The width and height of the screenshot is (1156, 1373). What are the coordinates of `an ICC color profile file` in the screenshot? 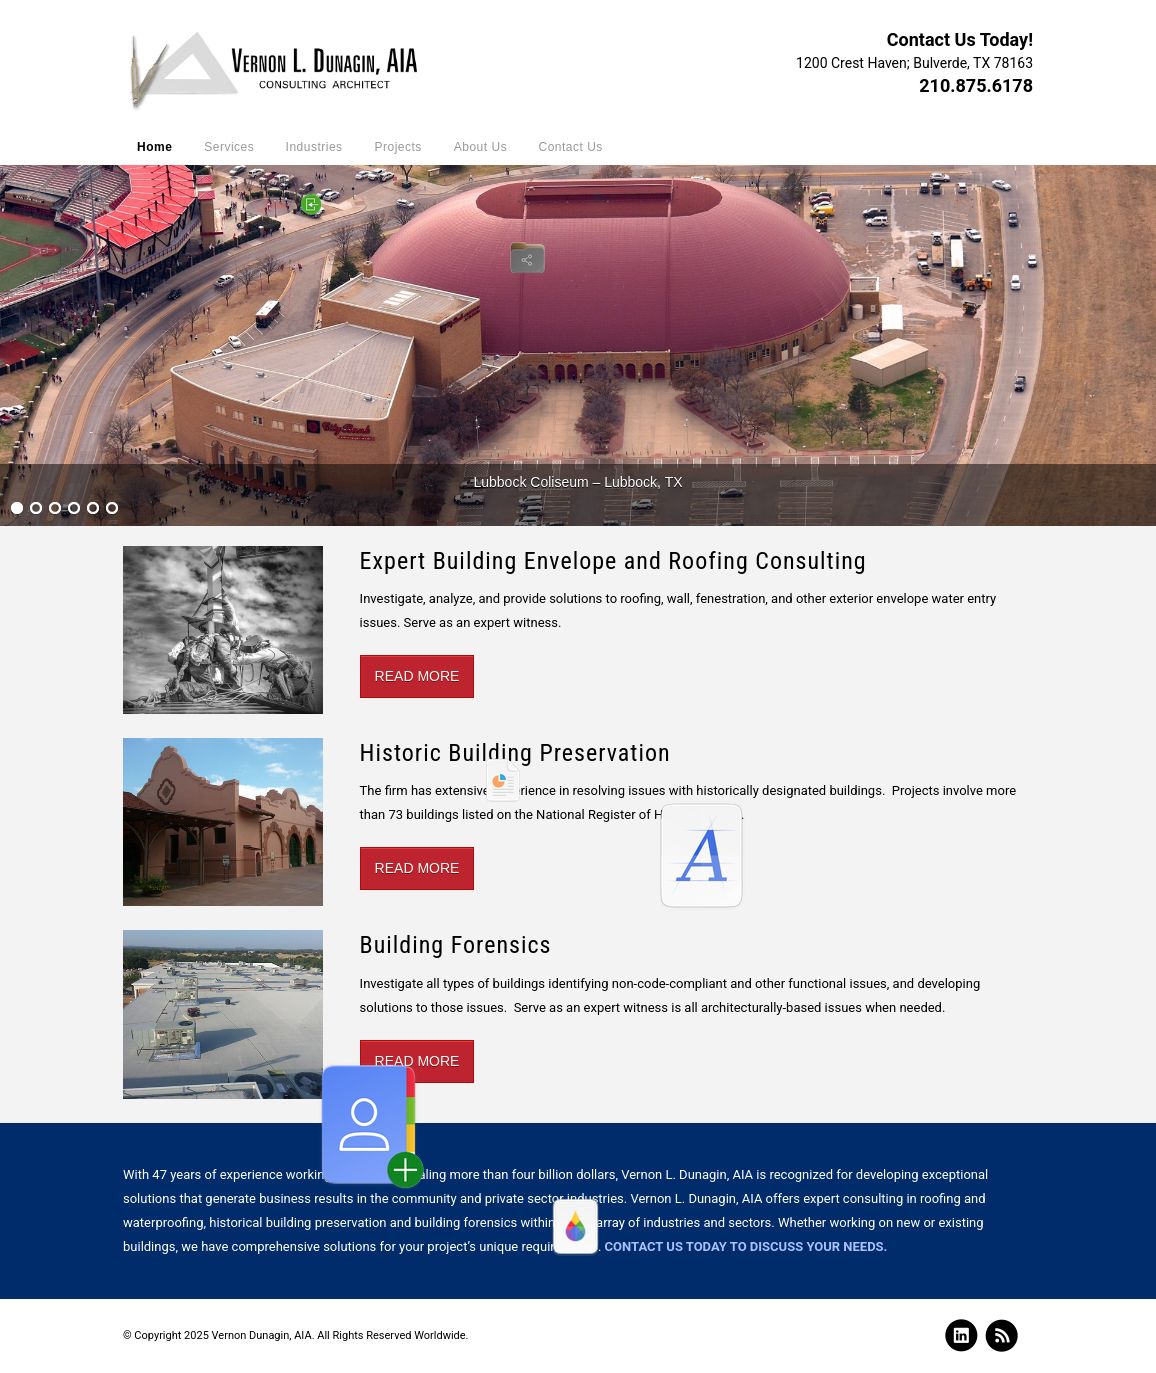 It's located at (575, 1226).